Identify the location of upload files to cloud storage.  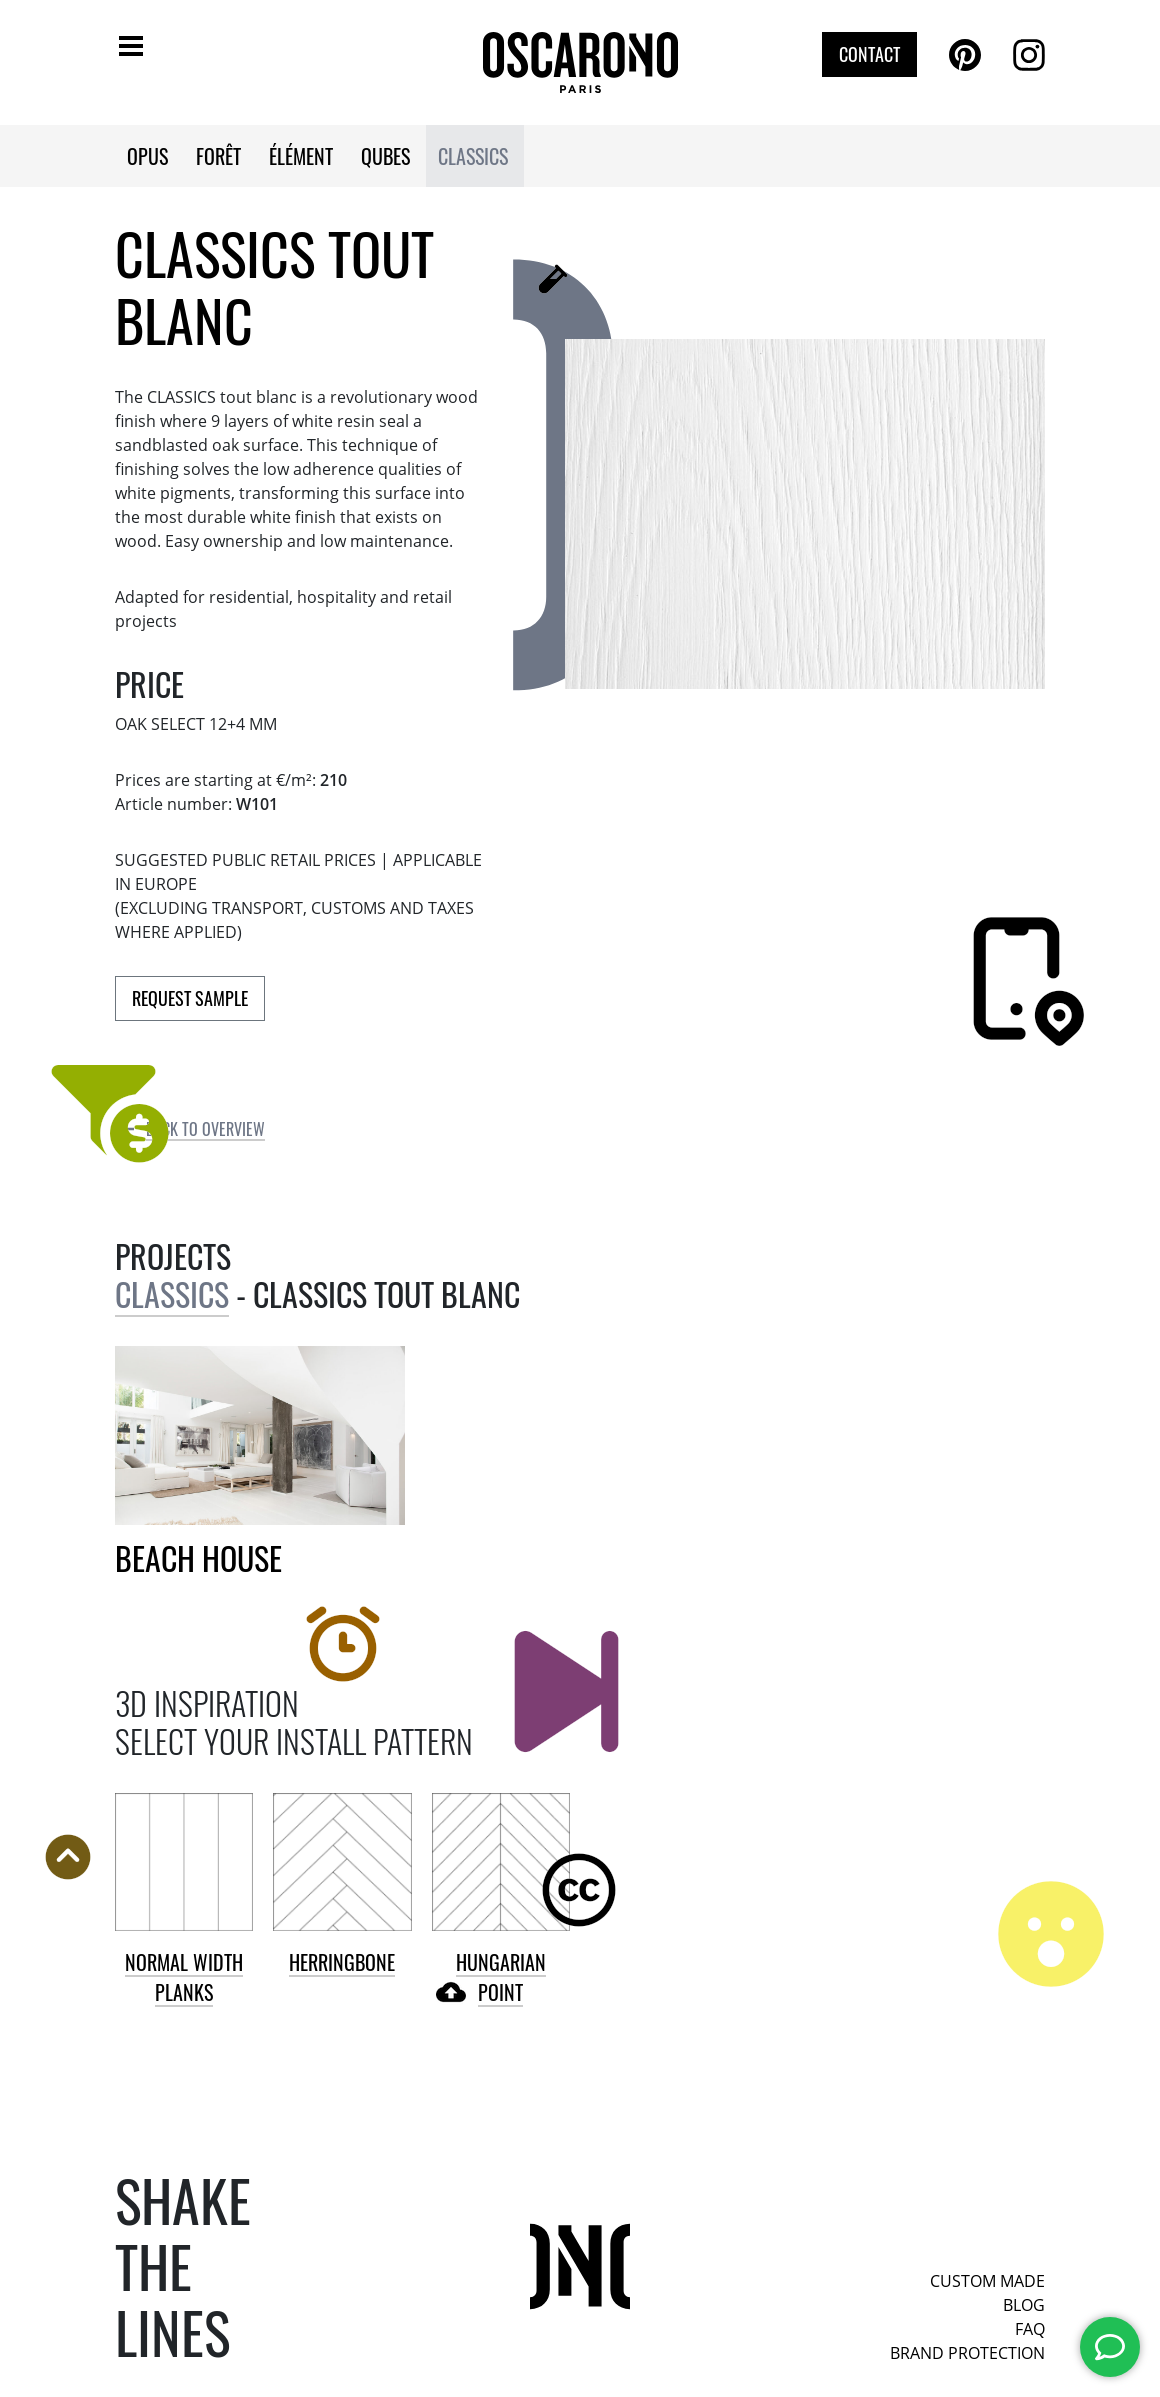
(451, 1992).